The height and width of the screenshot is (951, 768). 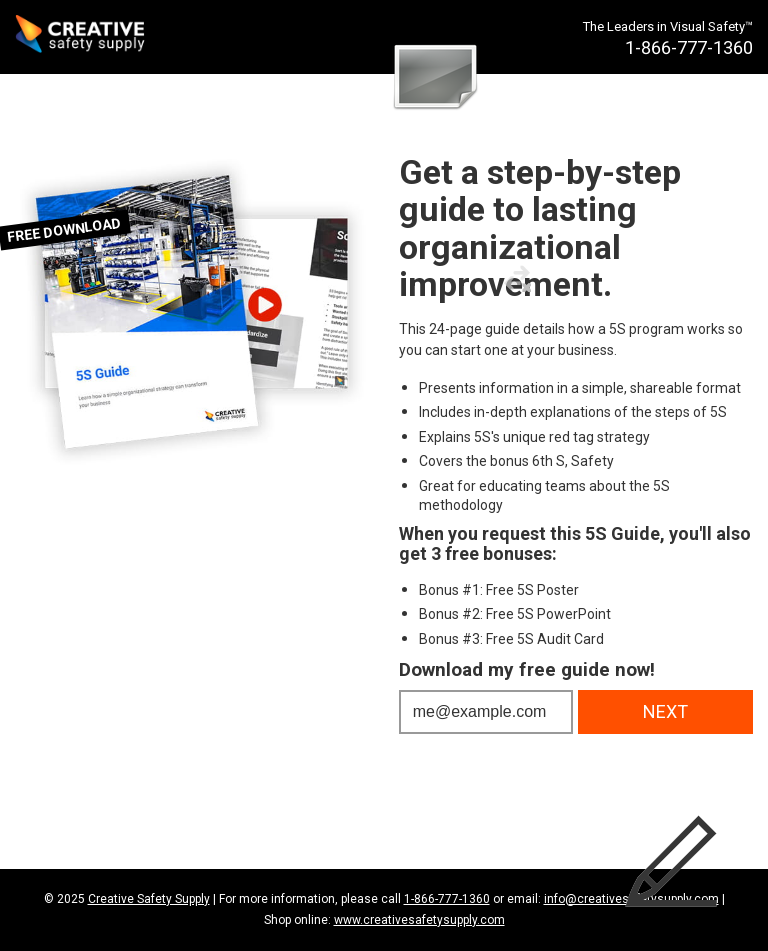 I want to click on indicates no network connection available, so click(x=517, y=278).